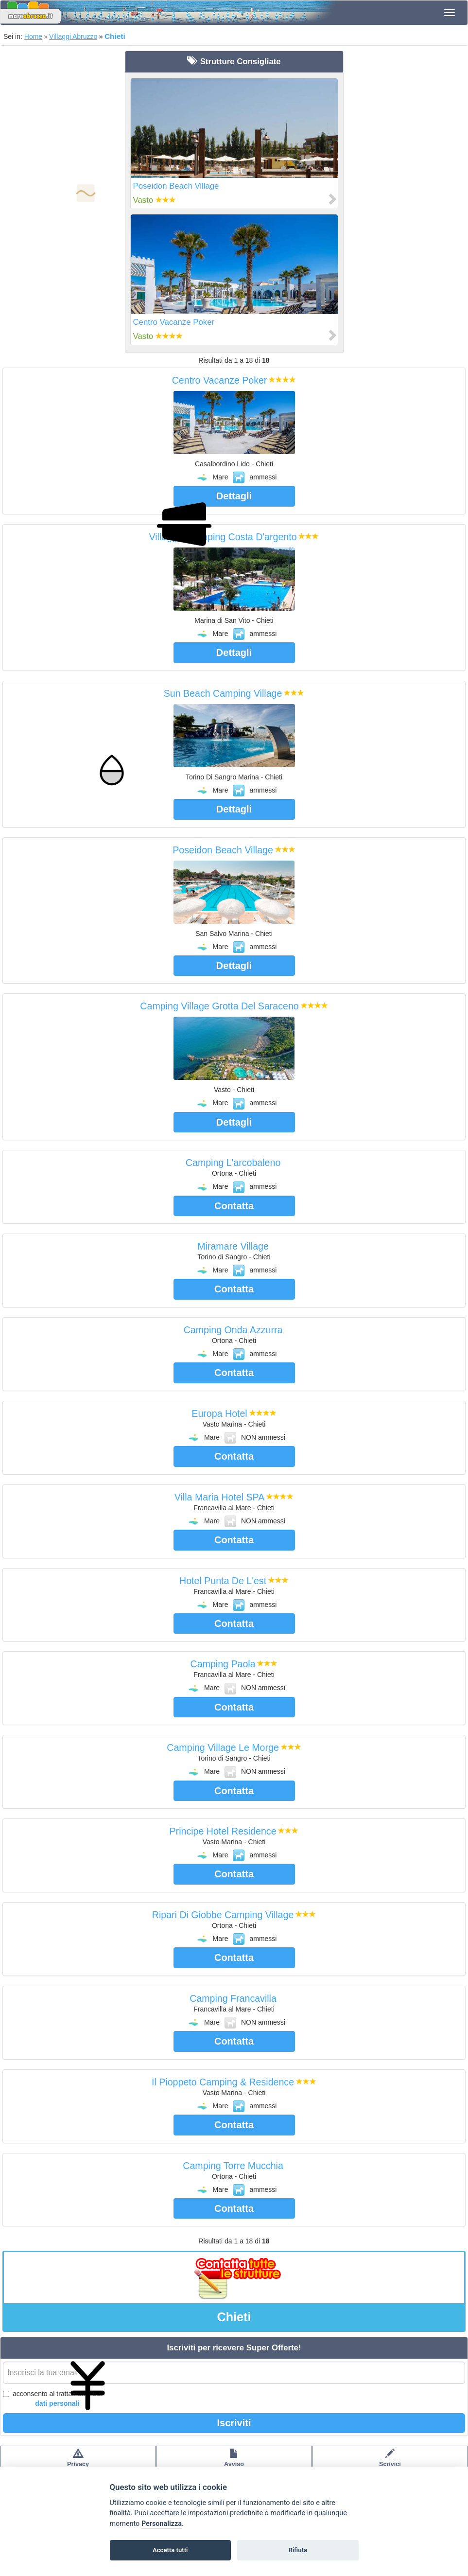 The image size is (468, 2576). What do you see at coordinates (184, 524) in the screenshot?
I see `toggle perspective view mode` at bounding box center [184, 524].